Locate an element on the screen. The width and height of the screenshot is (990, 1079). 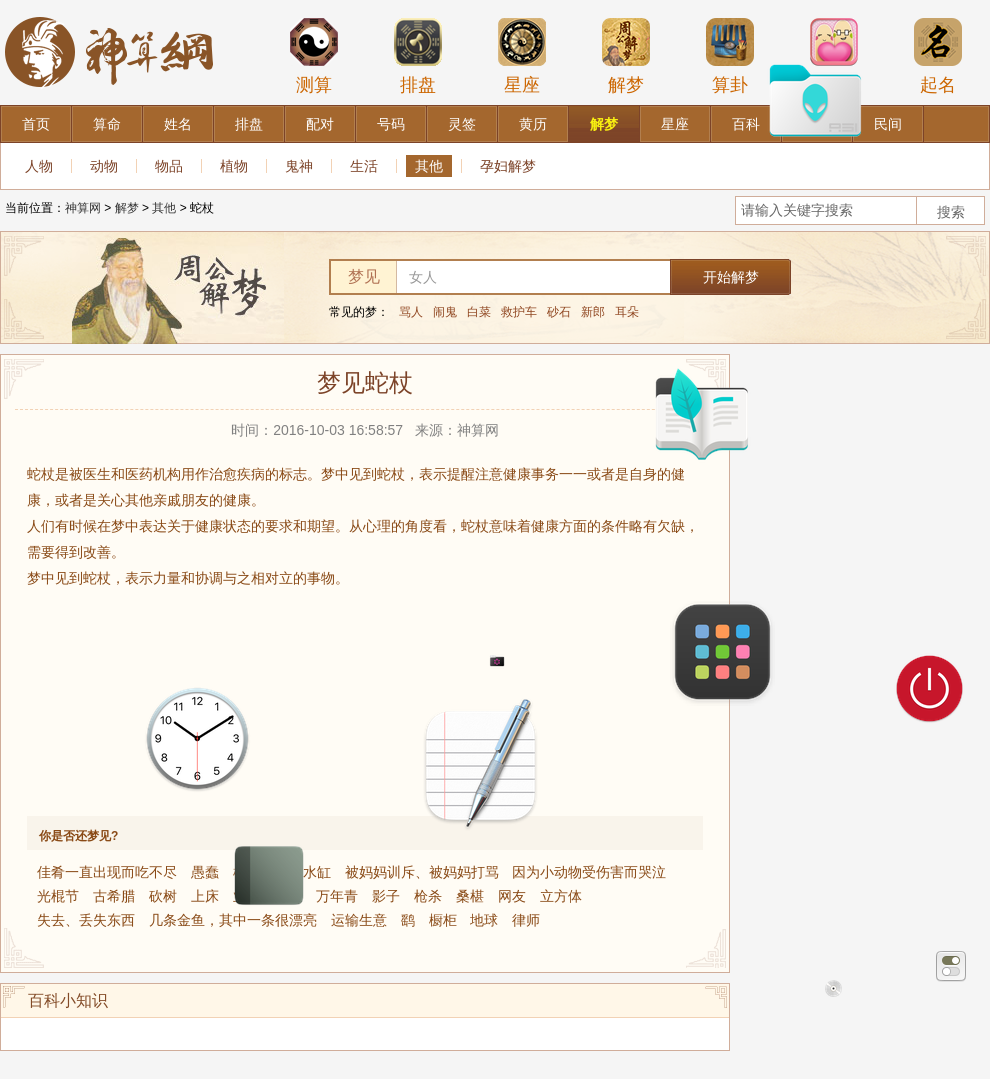
open foliate e-book reader library is located at coordinates (701, 416).